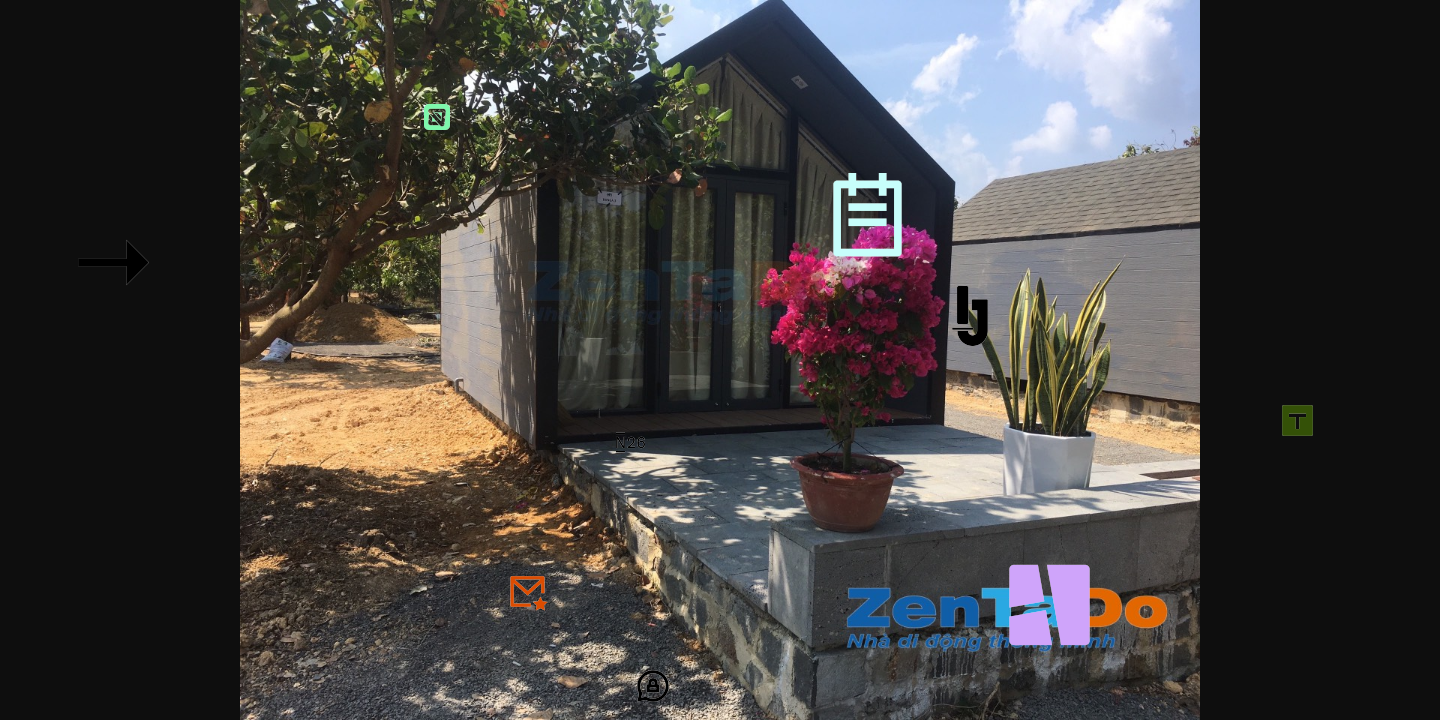 The height and width of the screenshot is (720, 1440). I want to click on mock service worker (MSW) library logo, so click(437, 117).